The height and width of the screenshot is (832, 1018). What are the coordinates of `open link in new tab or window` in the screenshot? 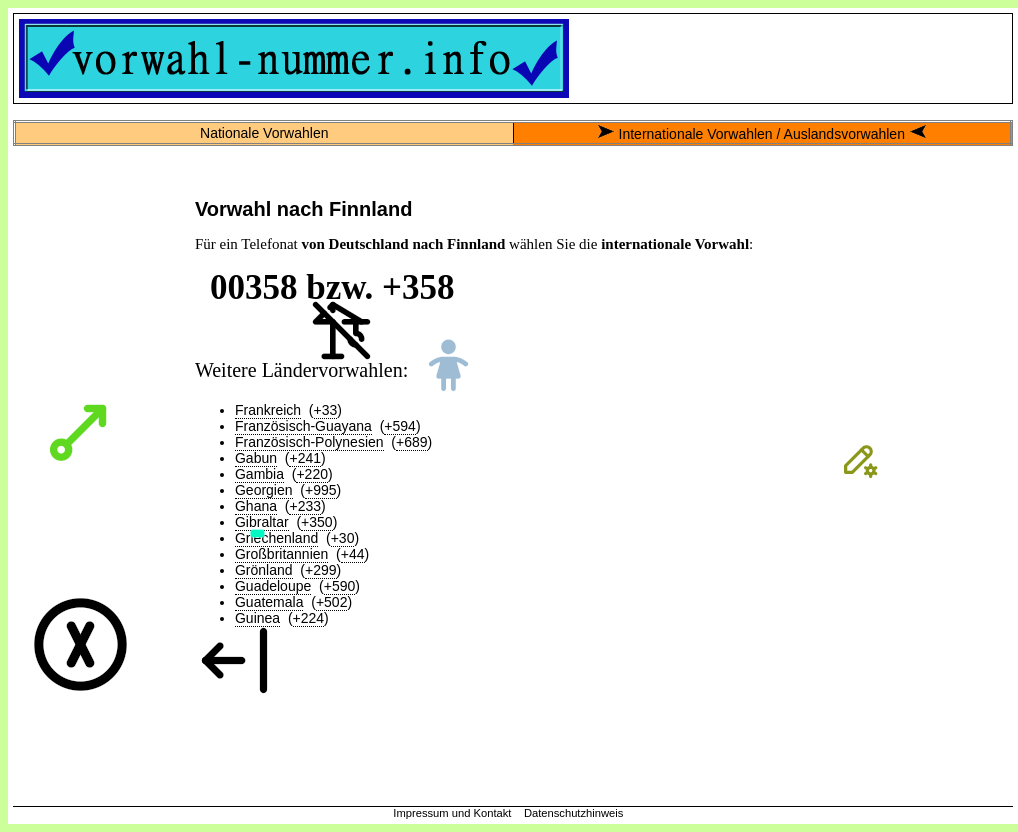 It's located at (80, 431).